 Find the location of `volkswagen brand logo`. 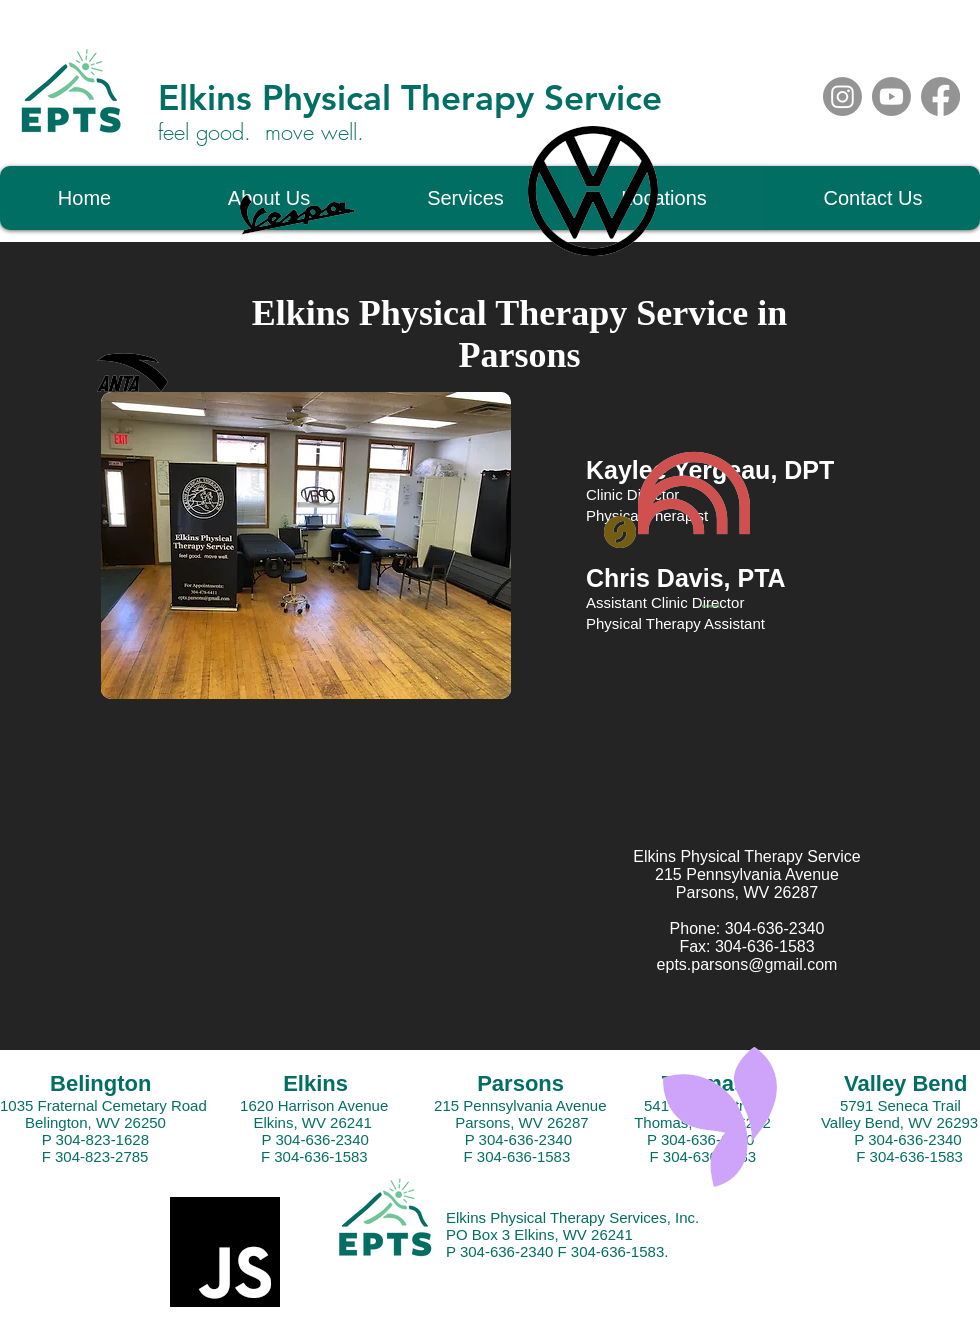

volkswagen brand logo is located at coordinates (593, 191).